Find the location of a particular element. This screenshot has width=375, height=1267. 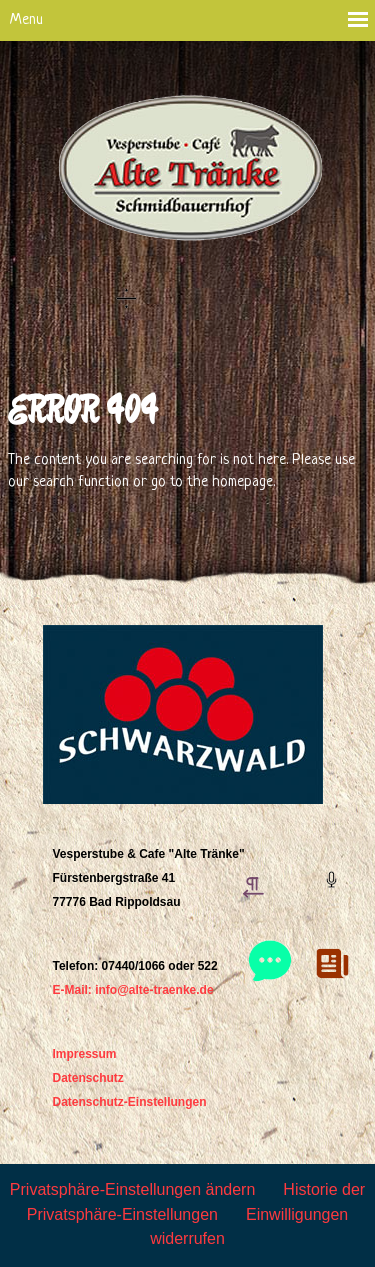

open messaging or chat is located at coordinates (270, 960).